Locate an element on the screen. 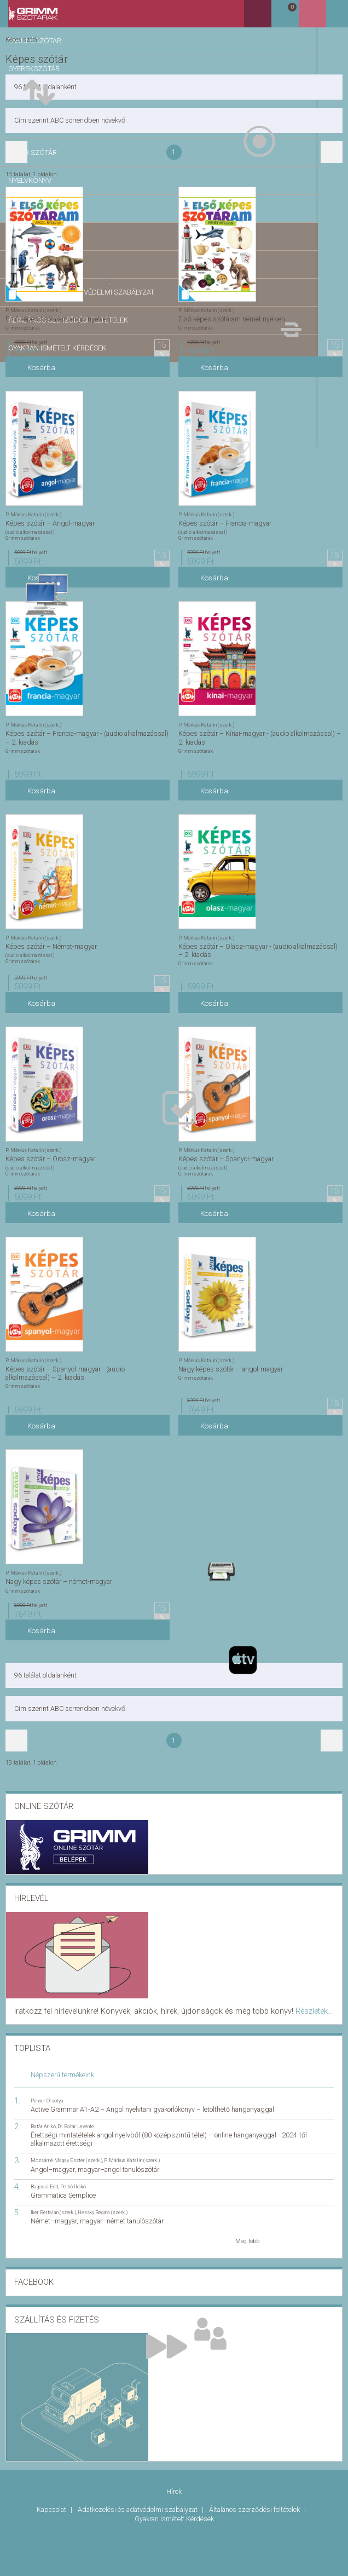 Image resolution: width=348 pixels, height=2576 pixels. apply strikethrough formatting to selected text is located at coordinates (291, 330).